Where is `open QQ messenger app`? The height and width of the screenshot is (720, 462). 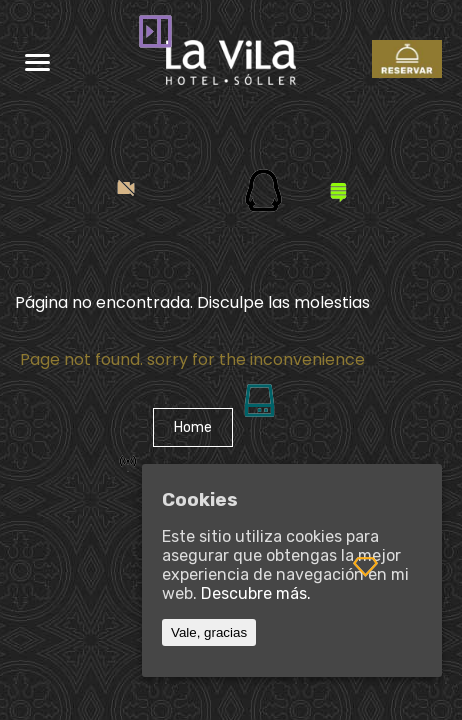
open QQ messenger app is located at coordinates (263, 190).